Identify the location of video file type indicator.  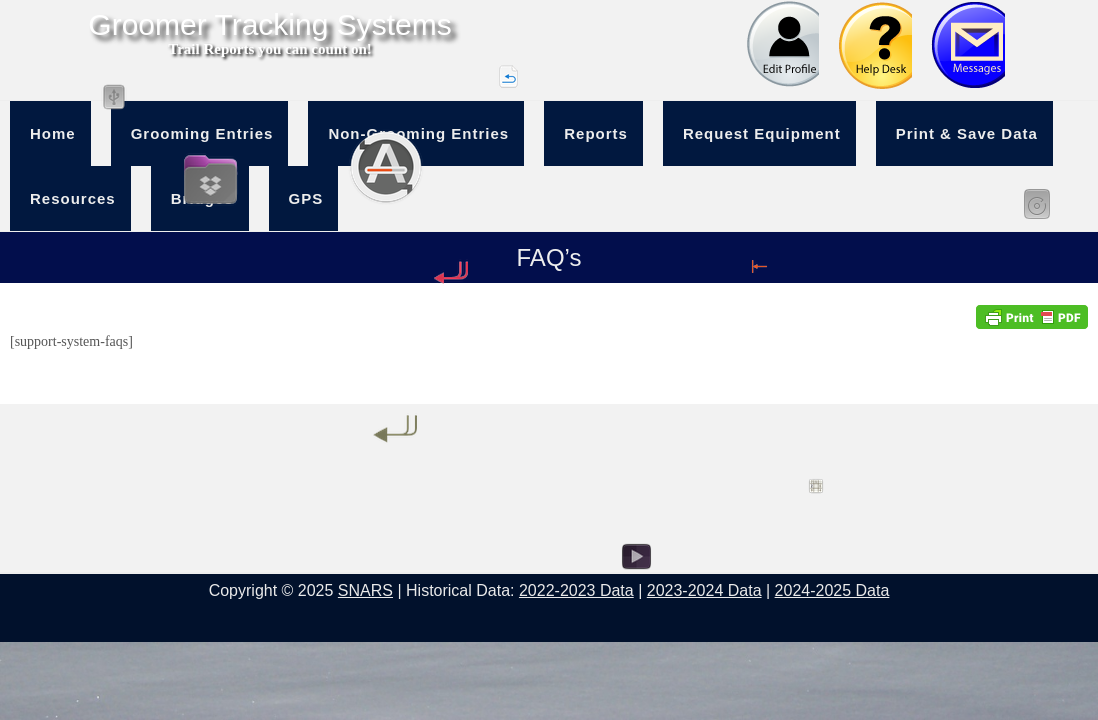
(636, 555).